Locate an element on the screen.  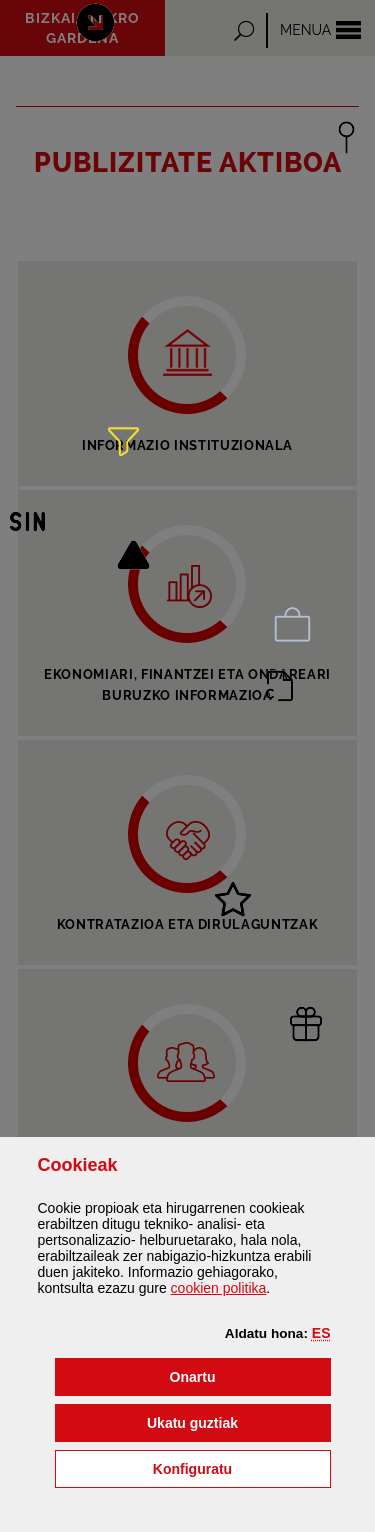
mark a location on the map is located at coordinates (346, 137).